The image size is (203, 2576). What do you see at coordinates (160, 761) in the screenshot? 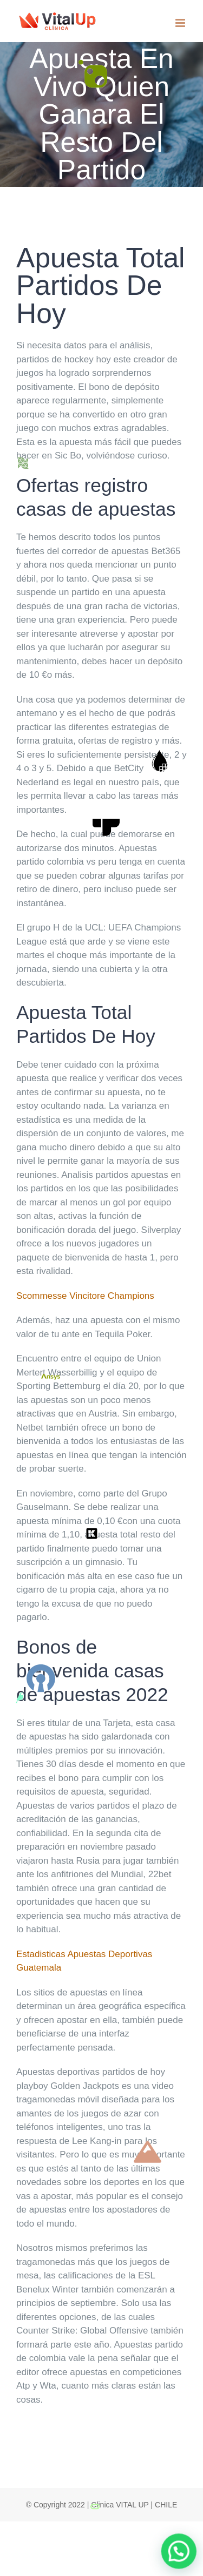
I see `Apache NiFi application logo` at bounding box center [160, 761].